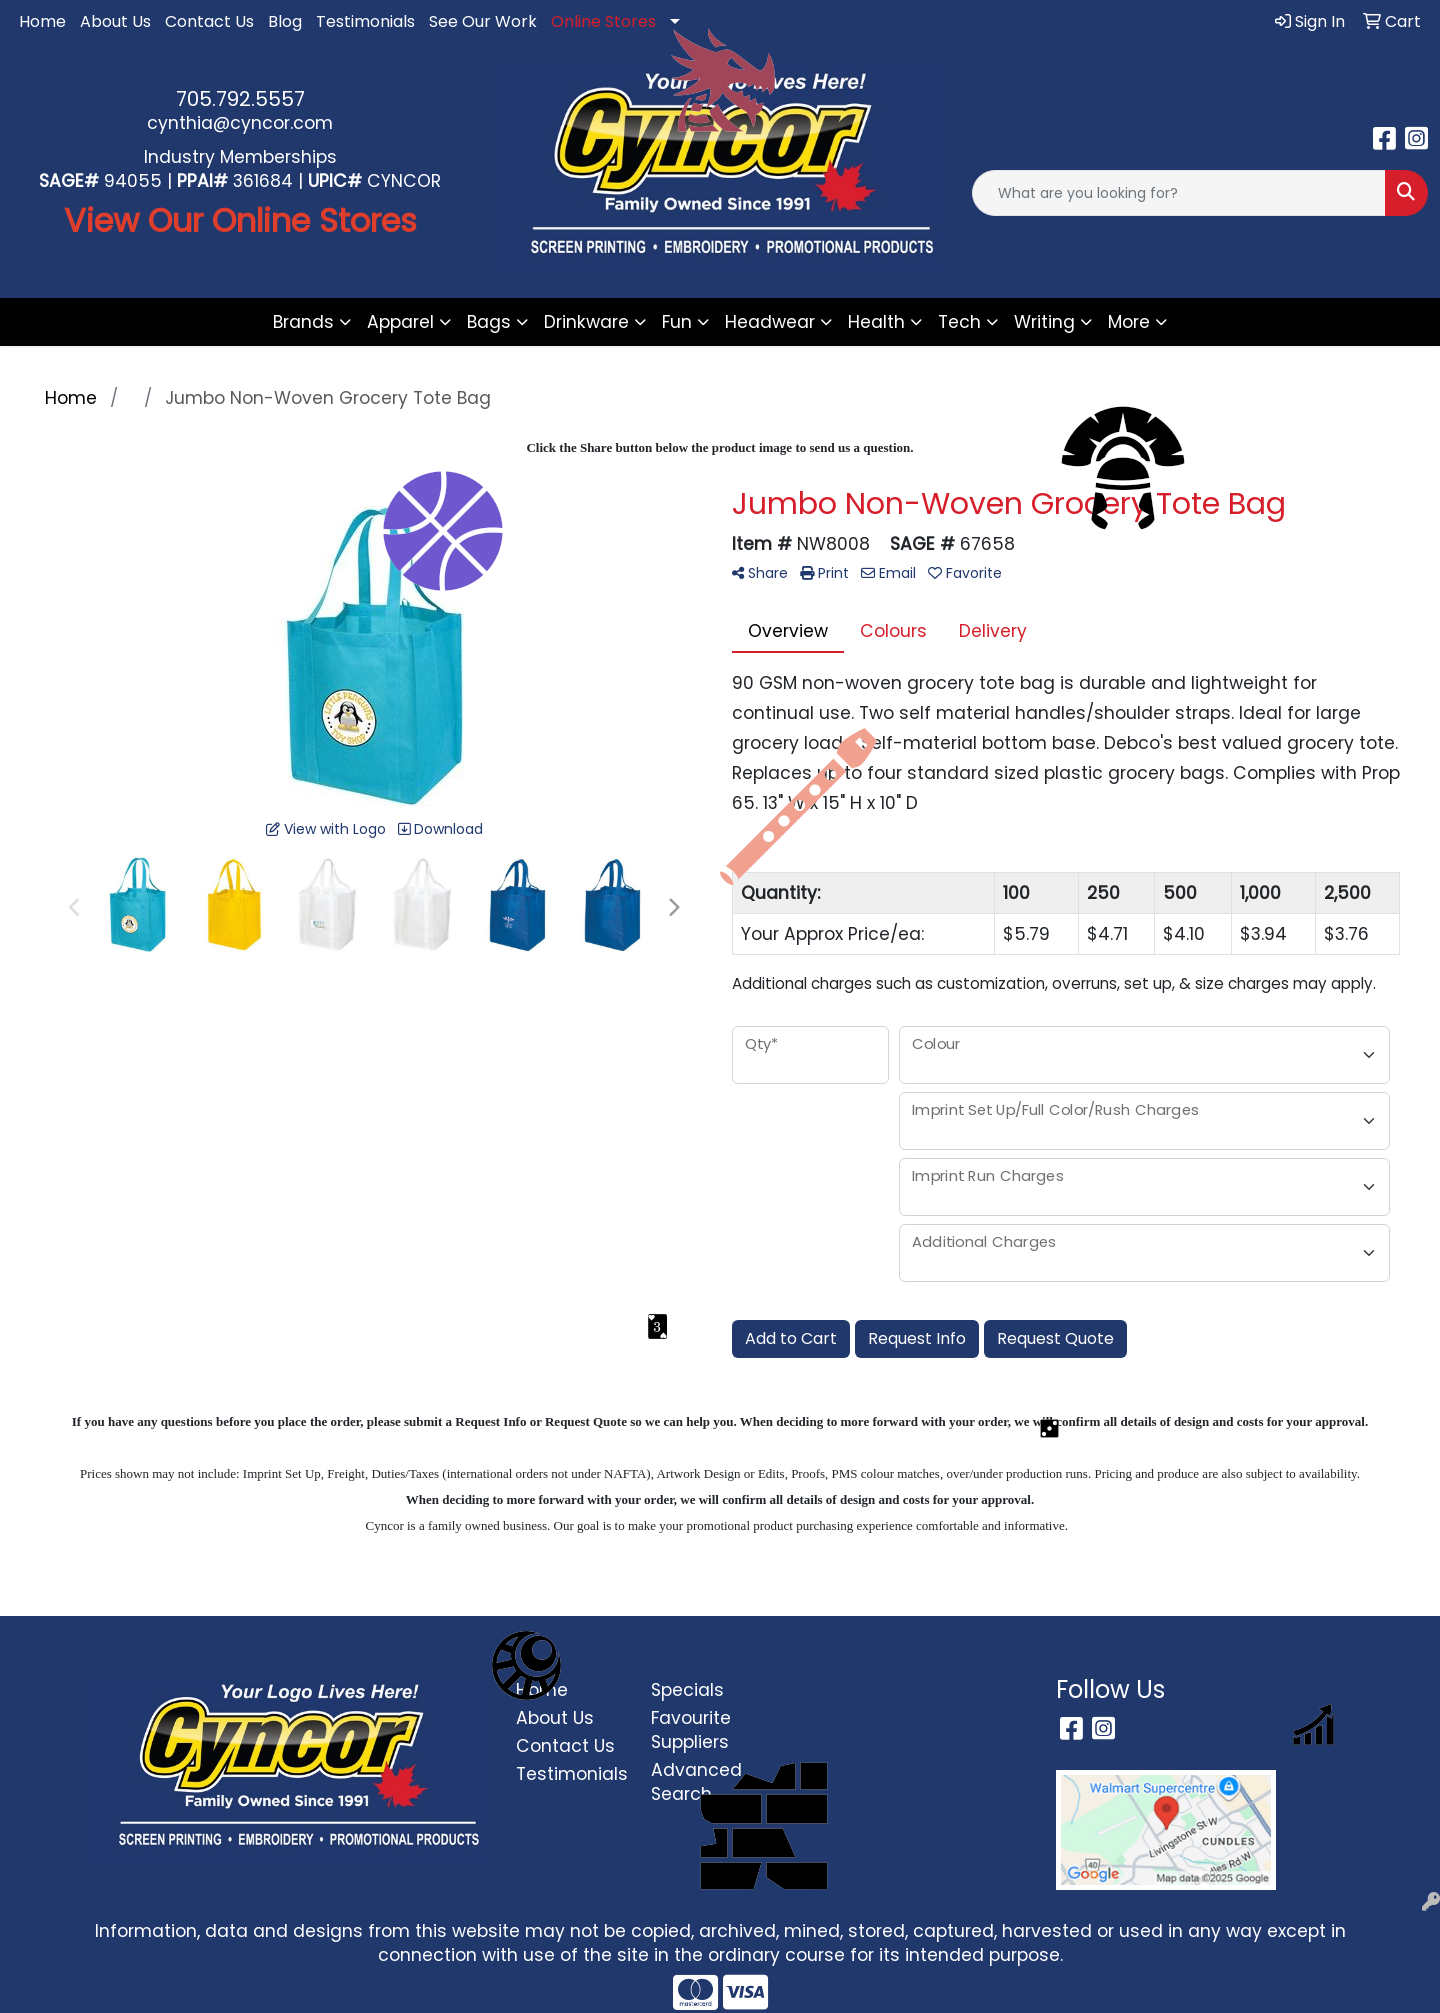 The height and width of the screenshot is (2013, 1440). I want to click on access music or audio player, so click(798, 806).